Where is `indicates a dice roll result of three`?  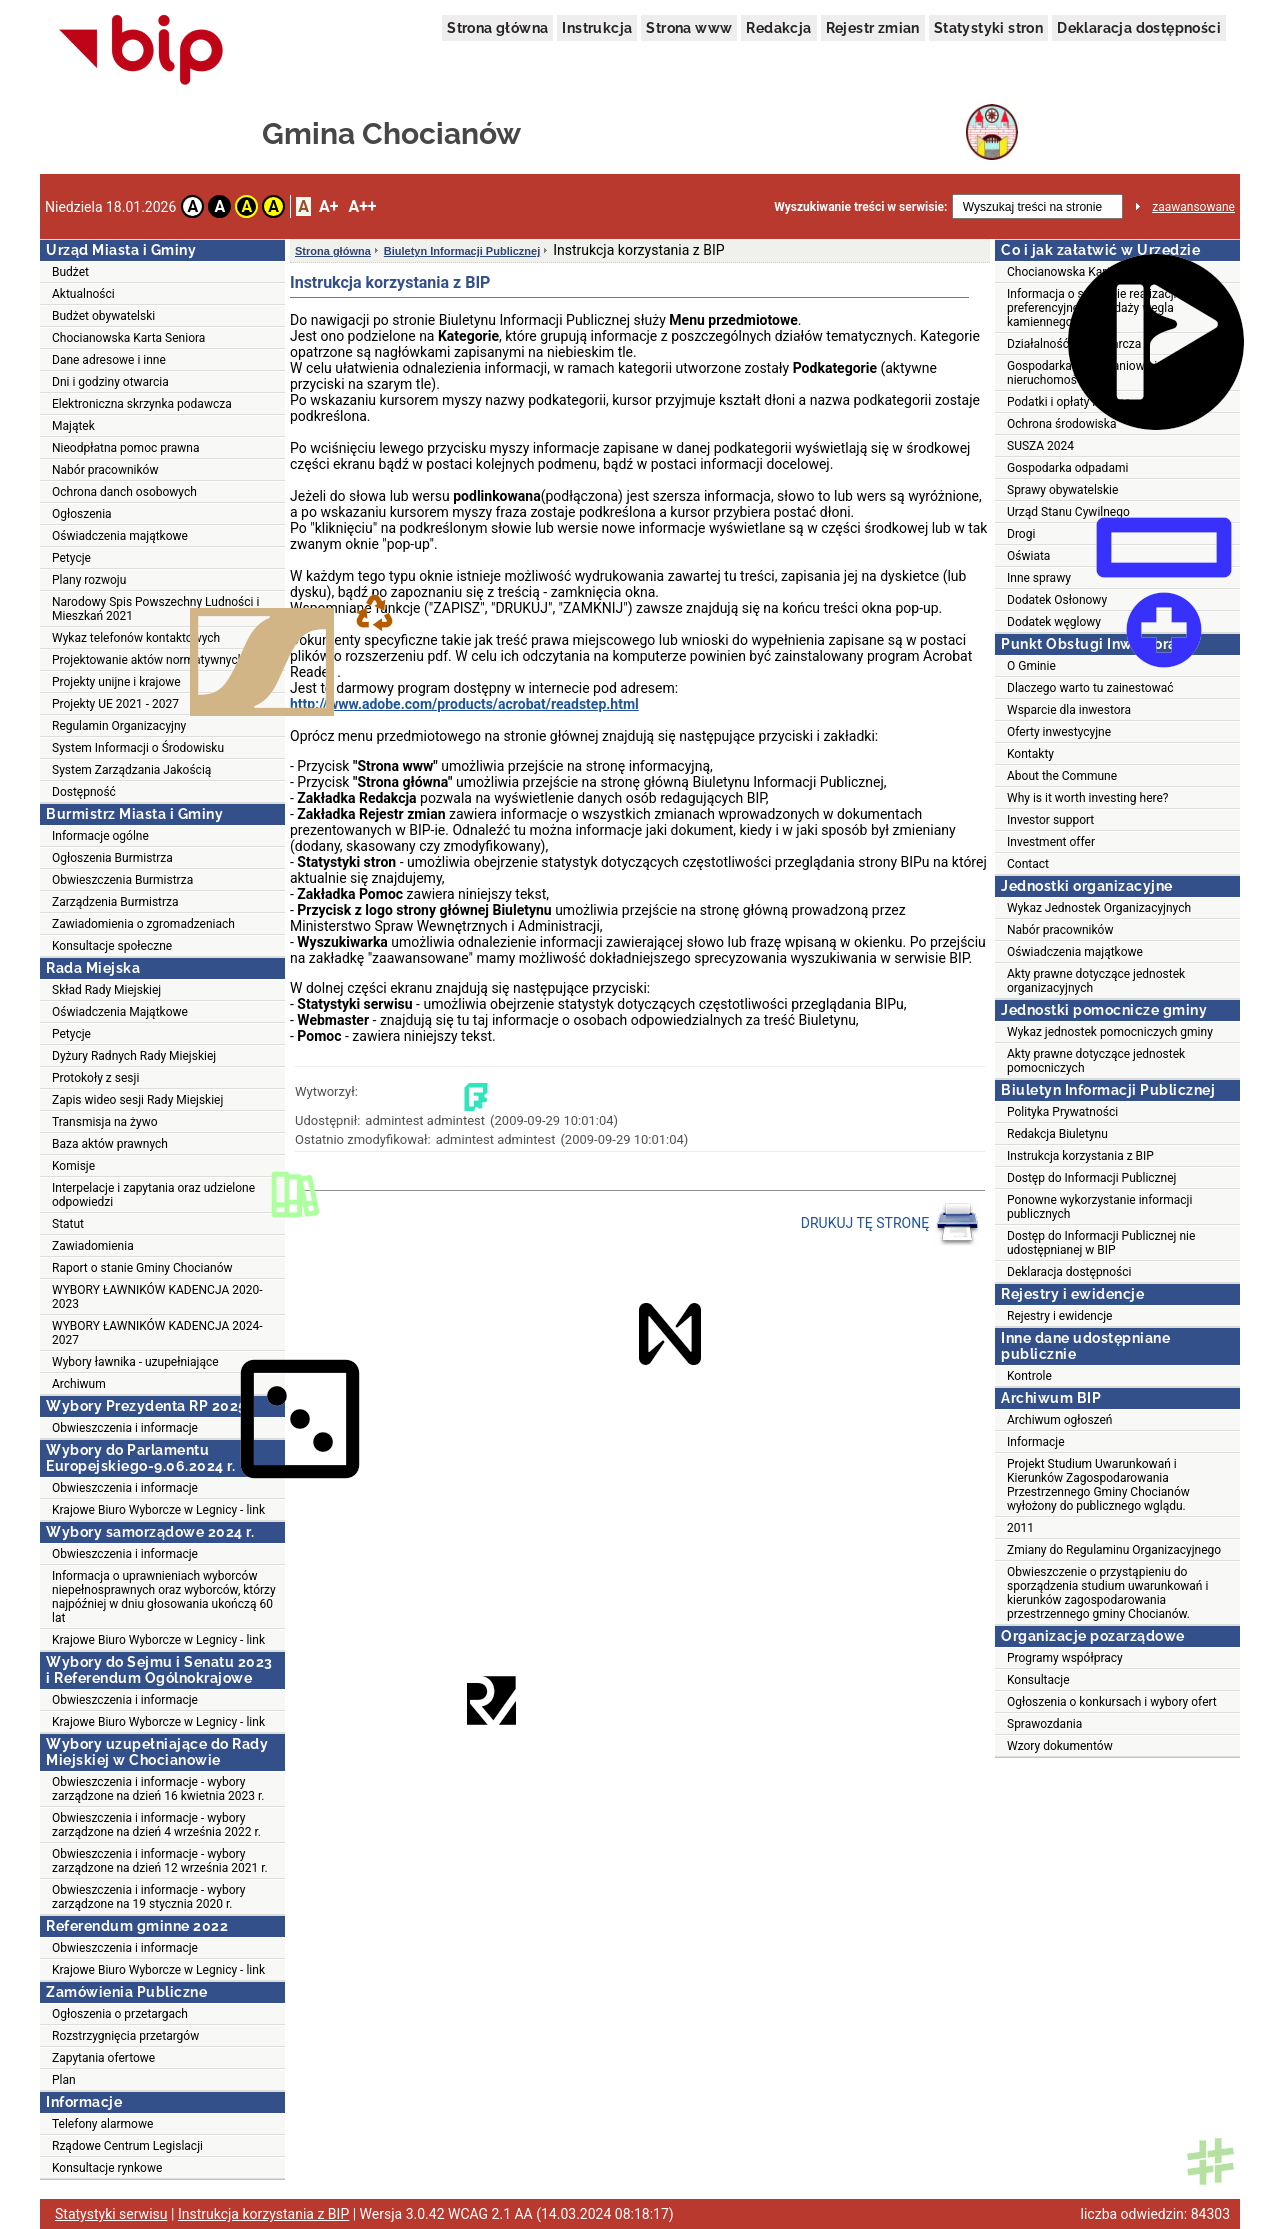 indicates a dice roll result of three is located at coordinates (300, 1419).